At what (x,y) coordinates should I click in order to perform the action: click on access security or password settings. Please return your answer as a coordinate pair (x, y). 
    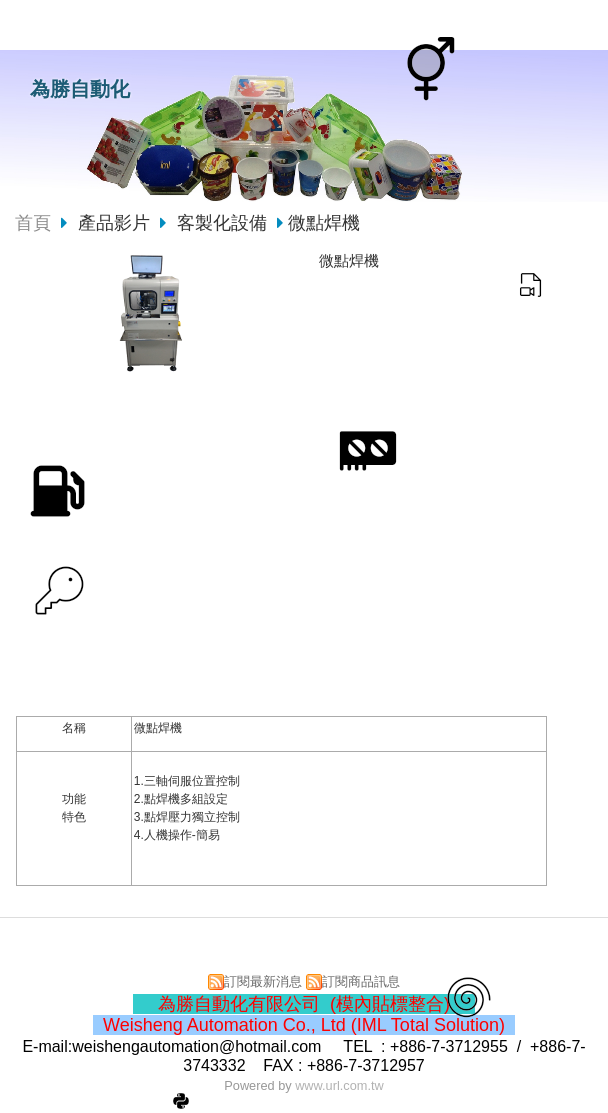
    Looking at the image, I should click on (58, 591).